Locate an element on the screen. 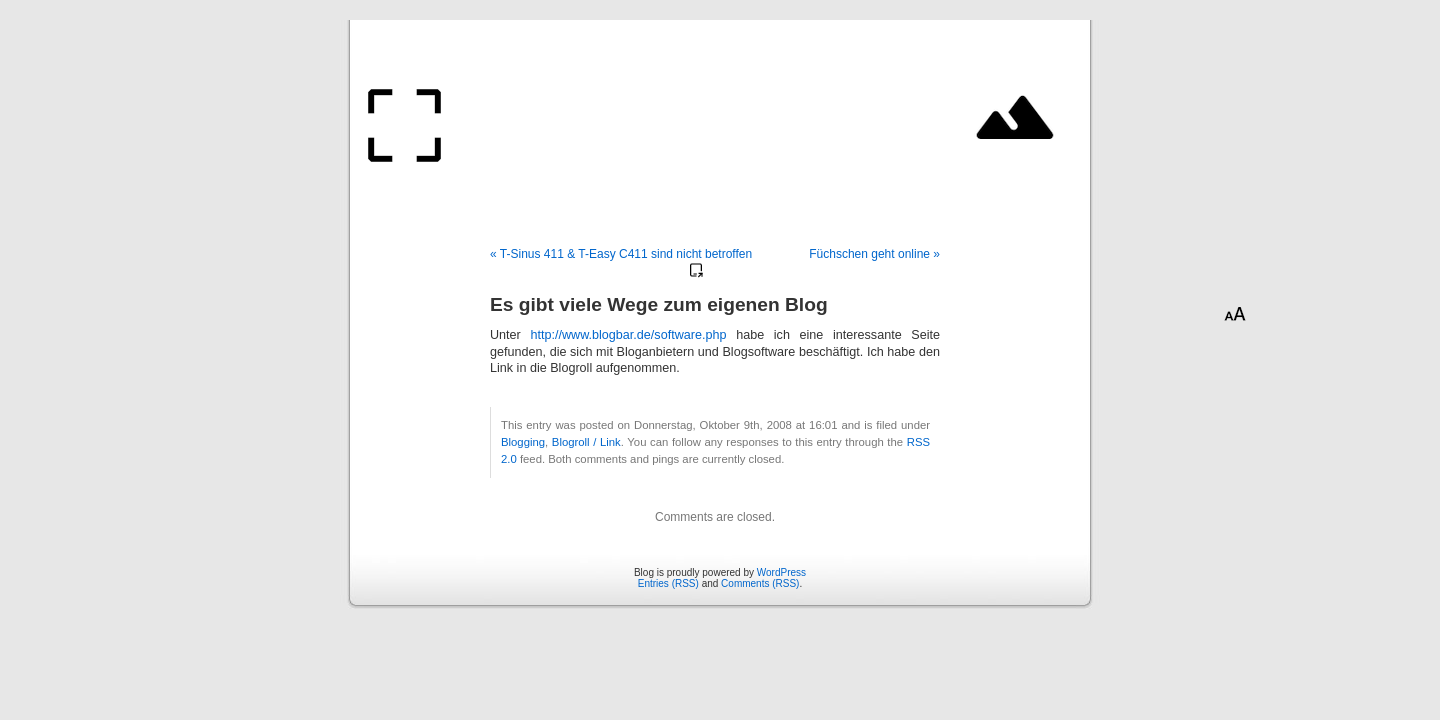 This screenshot has height=720, width=1440. share content from iPad is located at coordinates (696, 270).